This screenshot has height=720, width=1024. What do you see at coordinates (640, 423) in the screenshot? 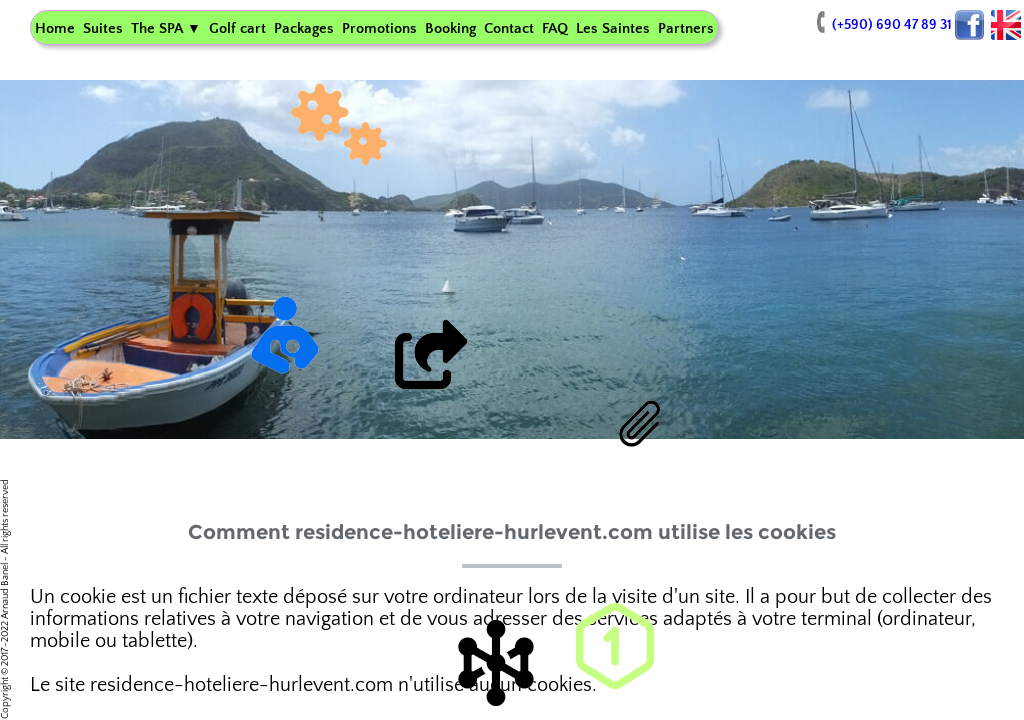
I see `attach a file to your message` at bounding box center [640, 423].